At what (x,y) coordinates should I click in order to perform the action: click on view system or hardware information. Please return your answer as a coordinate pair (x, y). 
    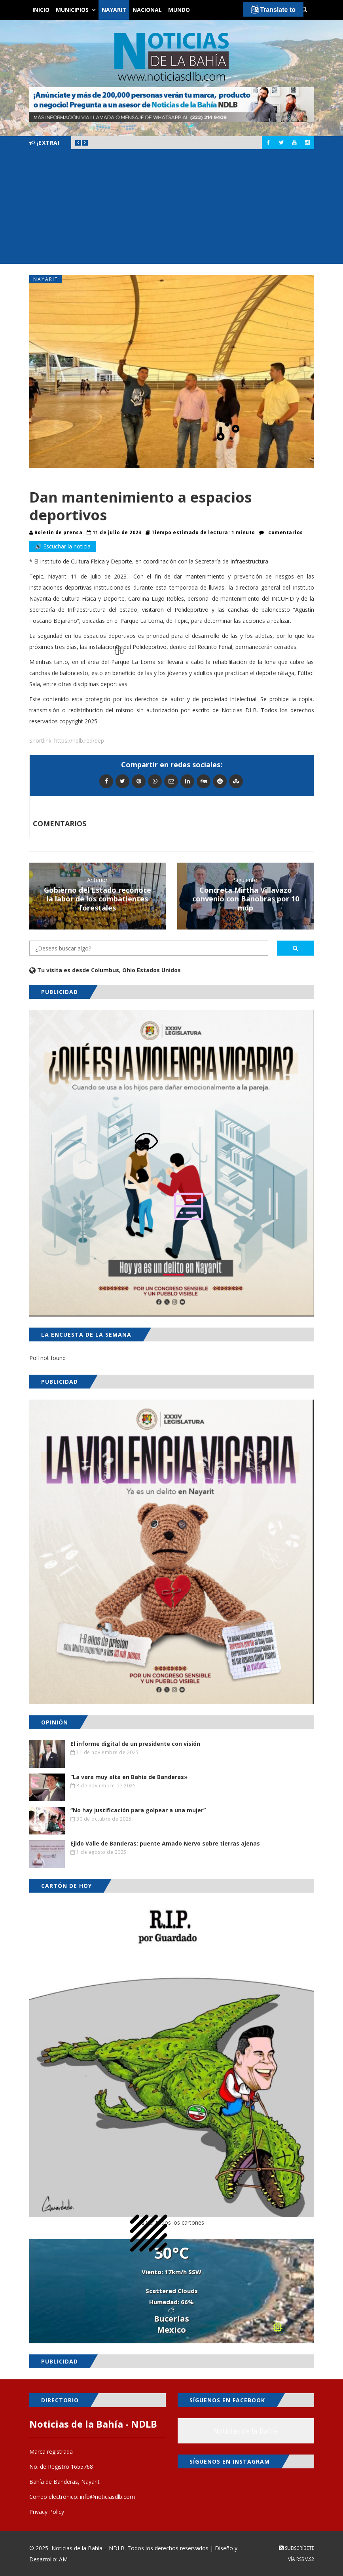
    Looking at the image, I should click on (277, 2327).